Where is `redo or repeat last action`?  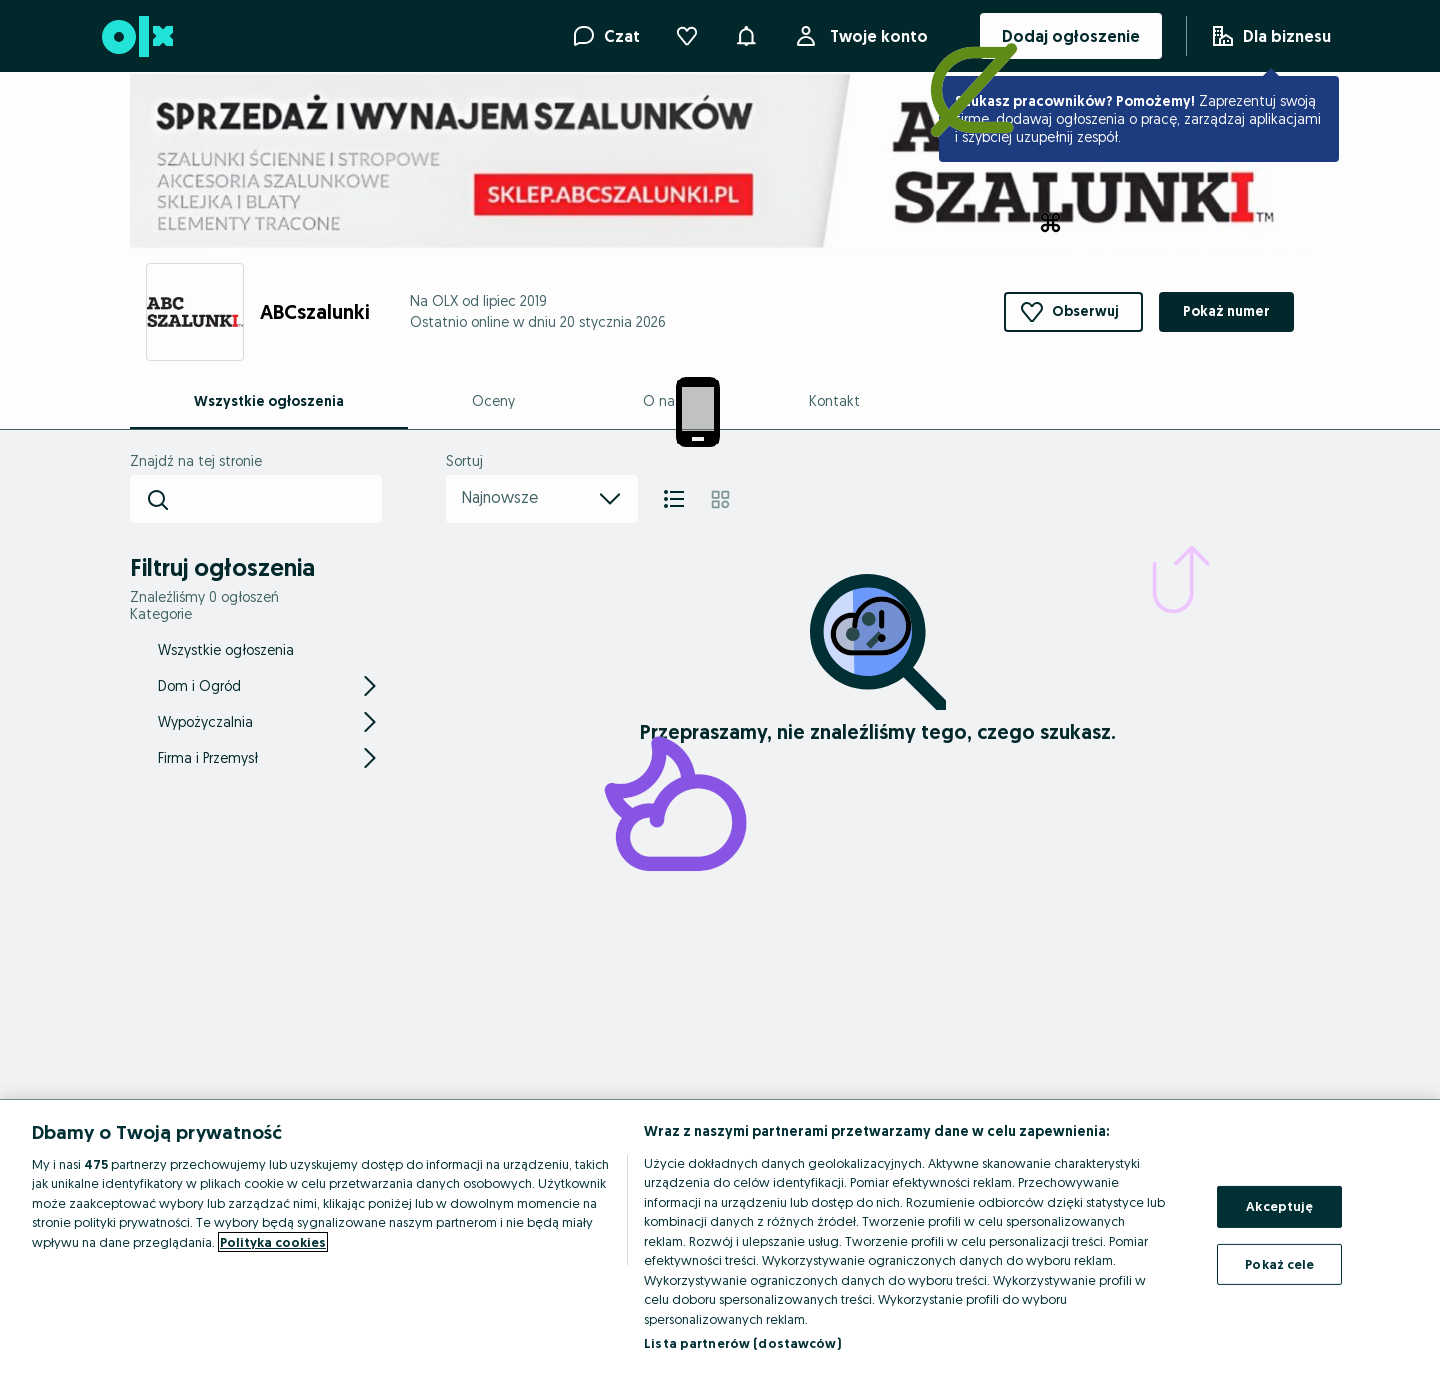 redo or repeat last action is located at coordinates (1178, 579).